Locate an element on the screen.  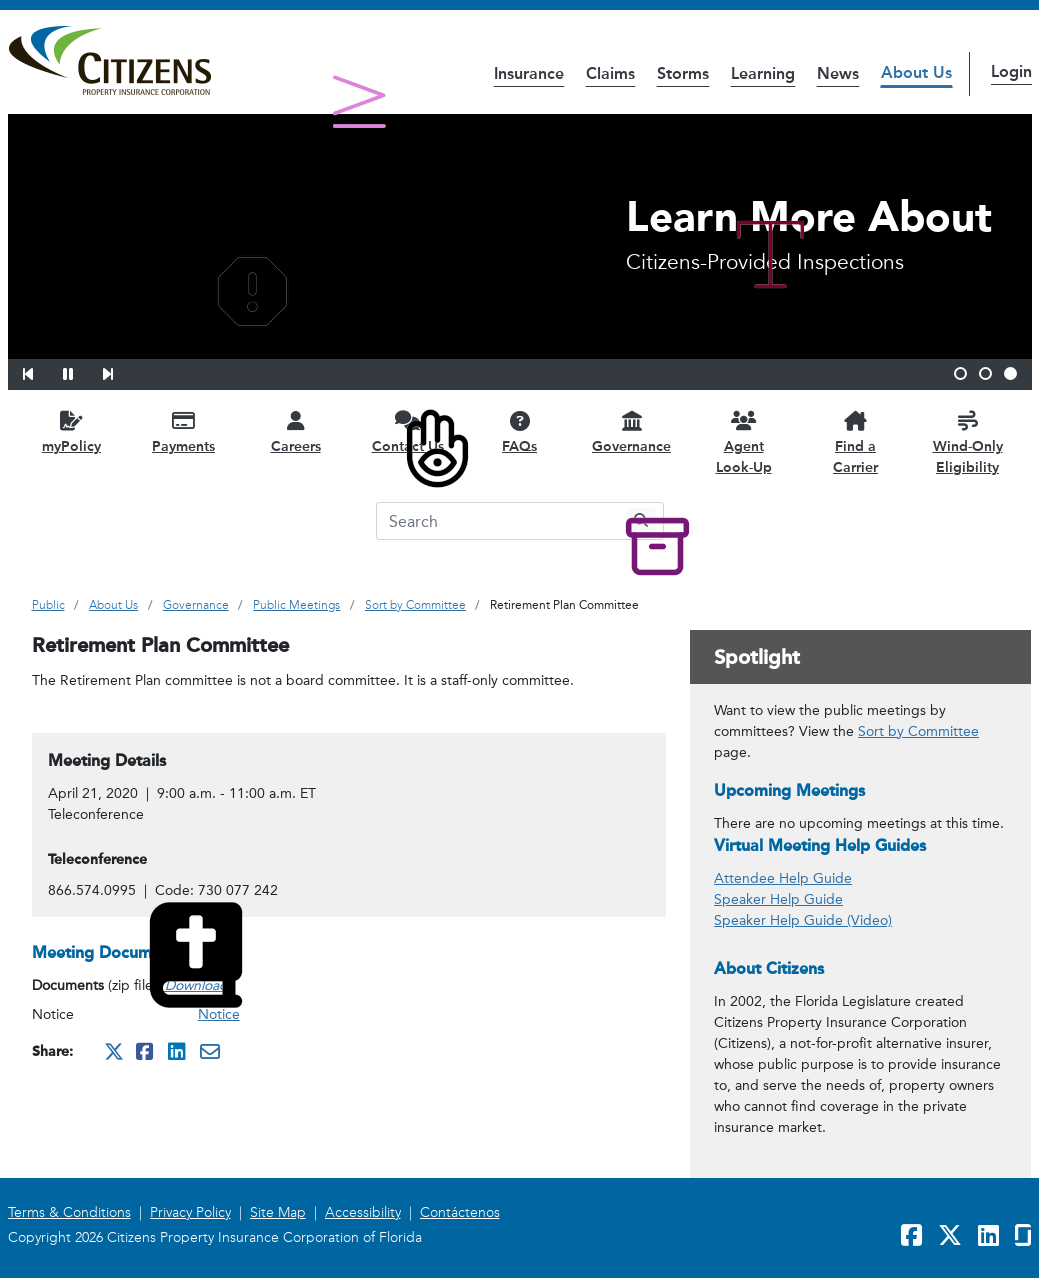
report a problem or issue is located at coordinates (252, 291).